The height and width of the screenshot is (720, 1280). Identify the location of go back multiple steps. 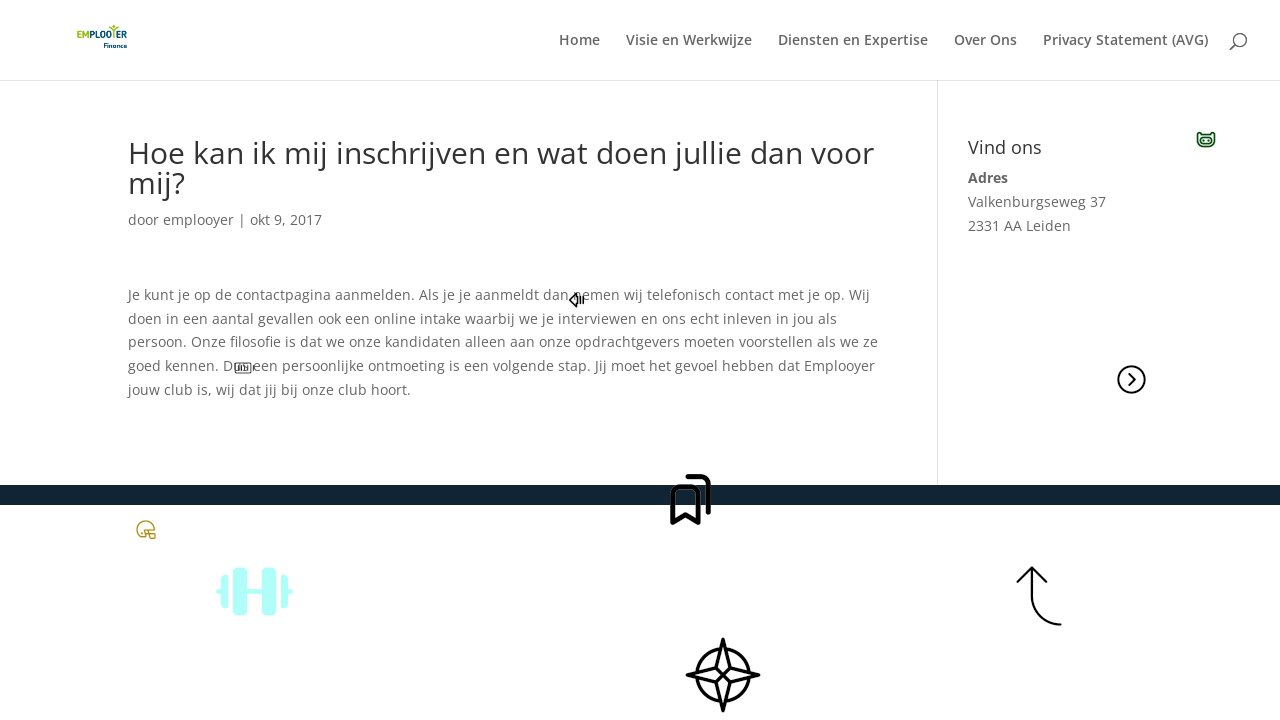
(577, 300).